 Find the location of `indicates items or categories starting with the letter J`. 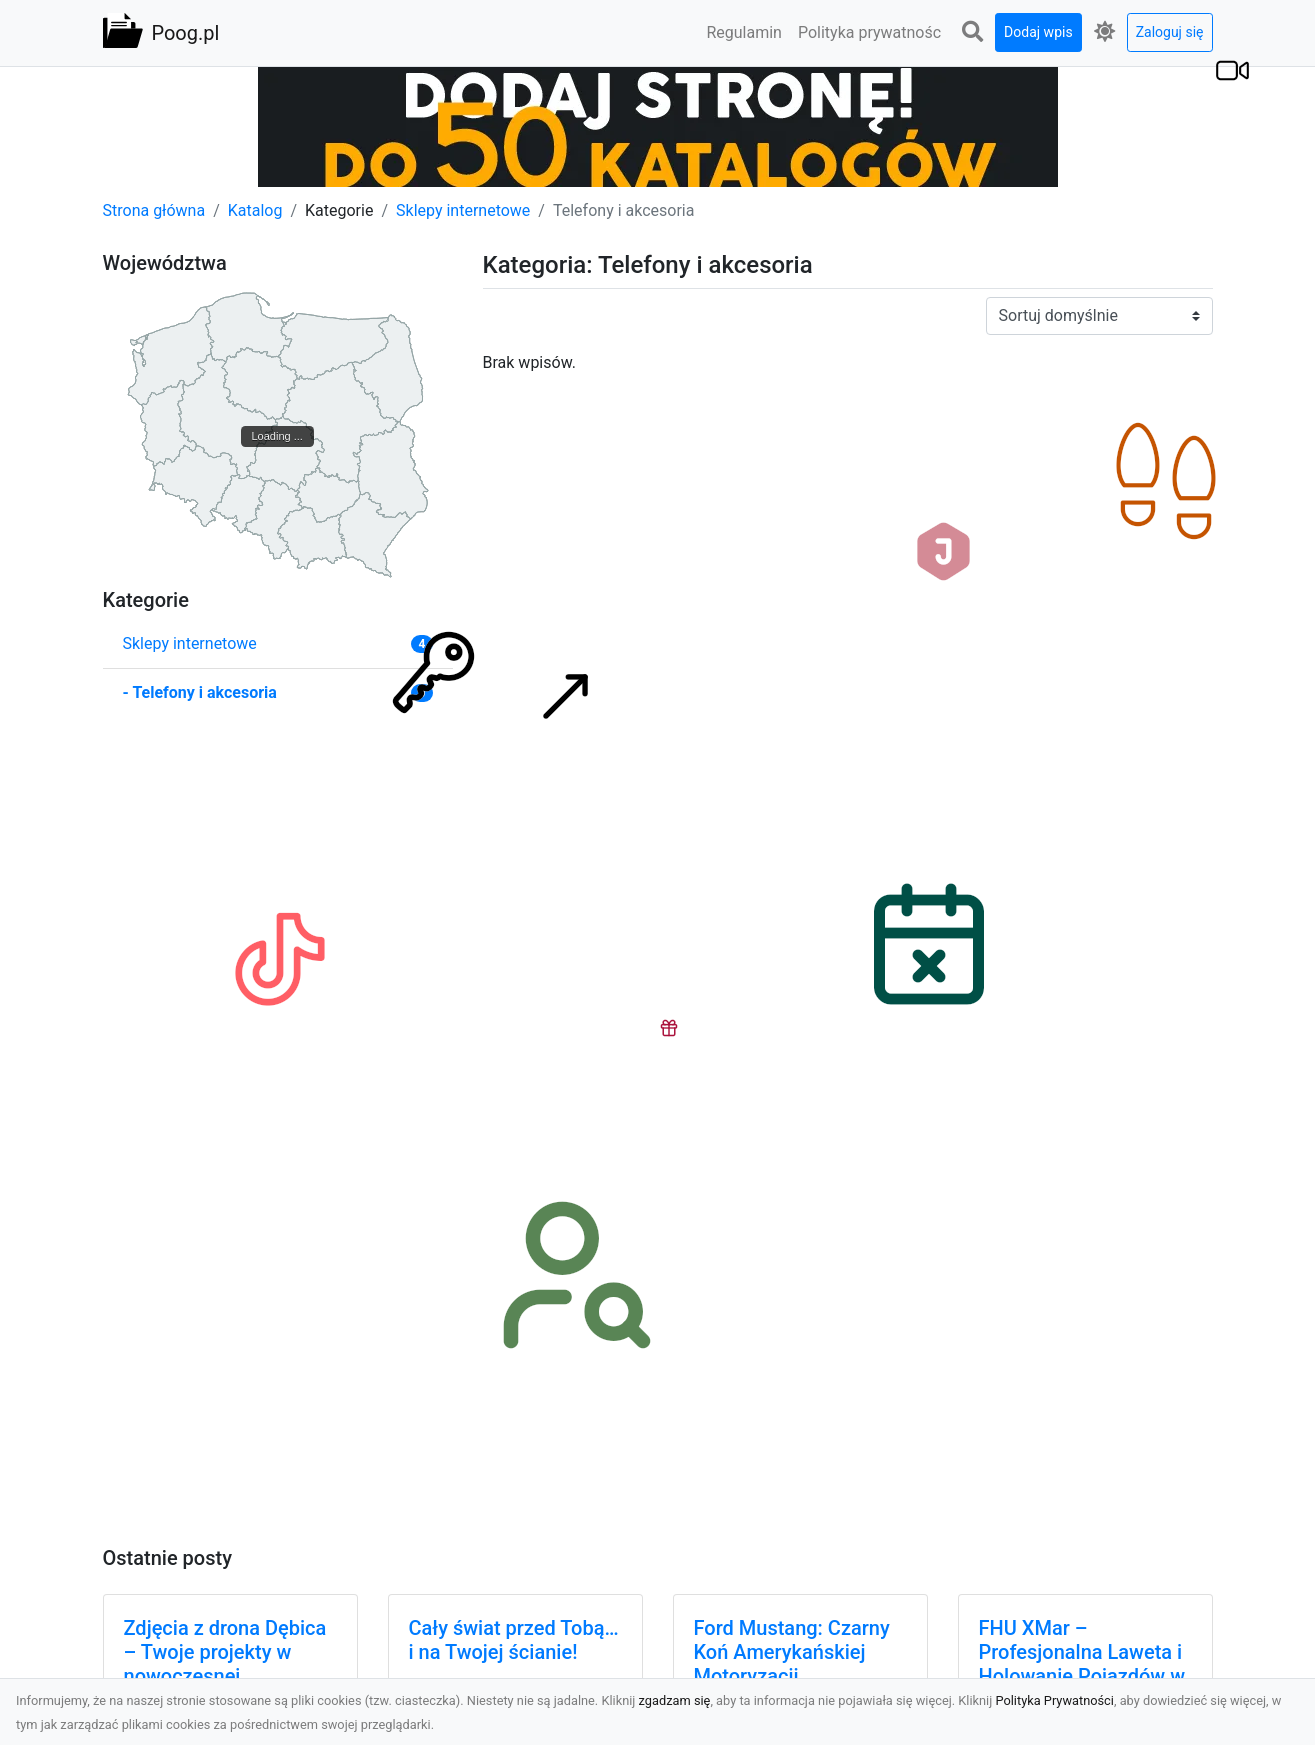

indicates items or categories starting with the letter J is located at coordinates (943, 551).